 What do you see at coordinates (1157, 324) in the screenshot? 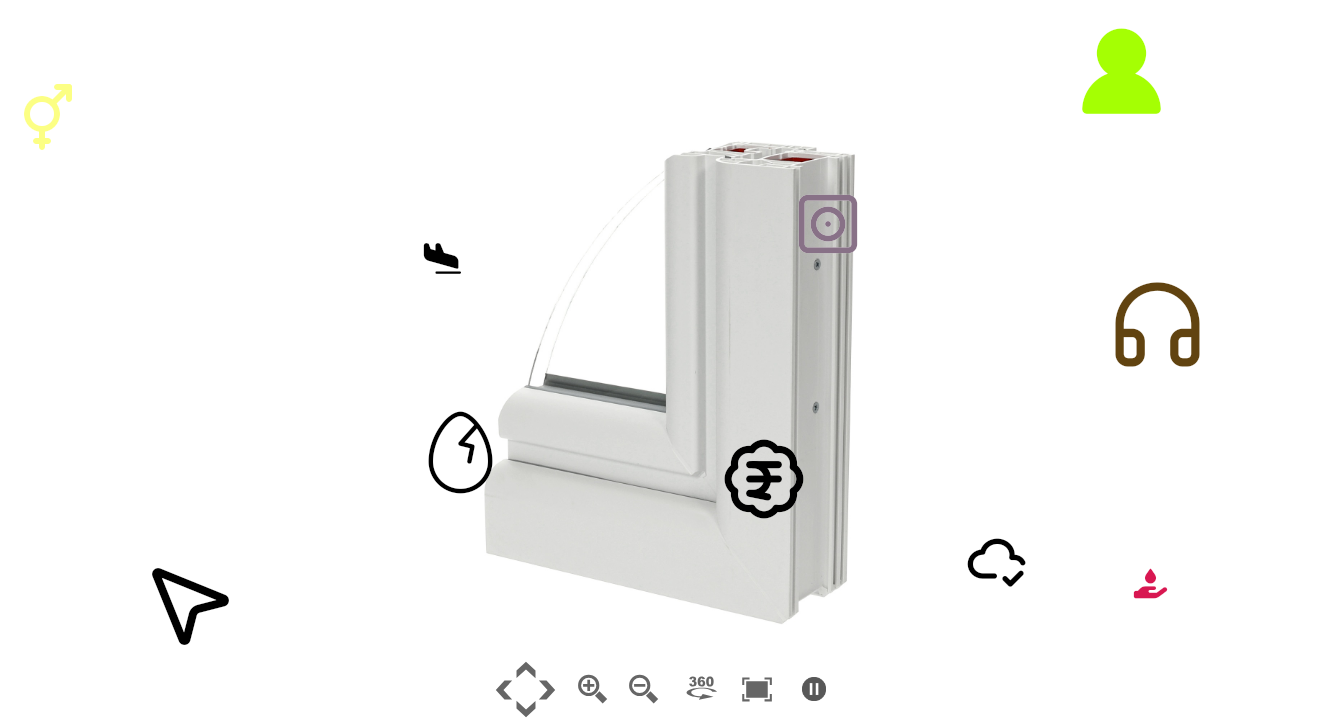
I see `listen to audio or music` at bounding box center [1157, 324].